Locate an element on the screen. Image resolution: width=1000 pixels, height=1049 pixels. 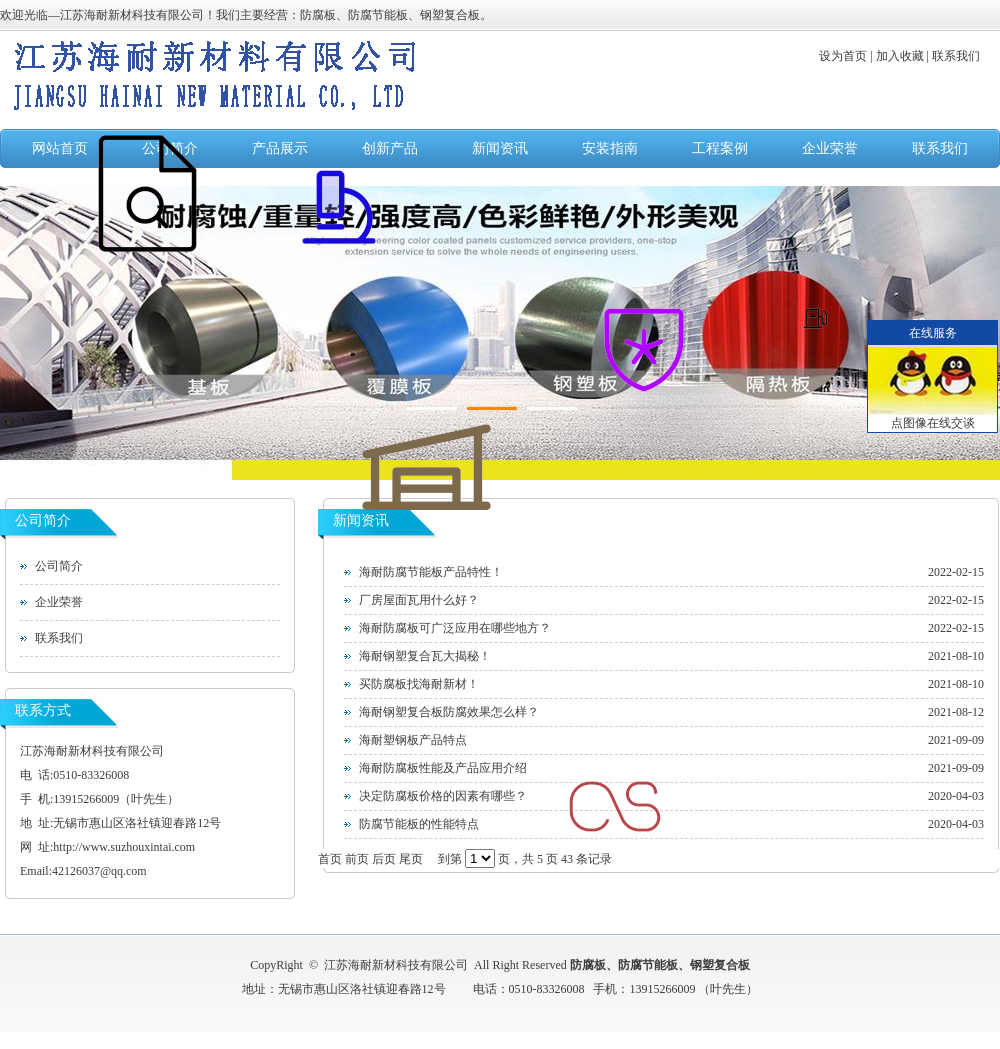
search within a document is located at coordinates (147, 193).